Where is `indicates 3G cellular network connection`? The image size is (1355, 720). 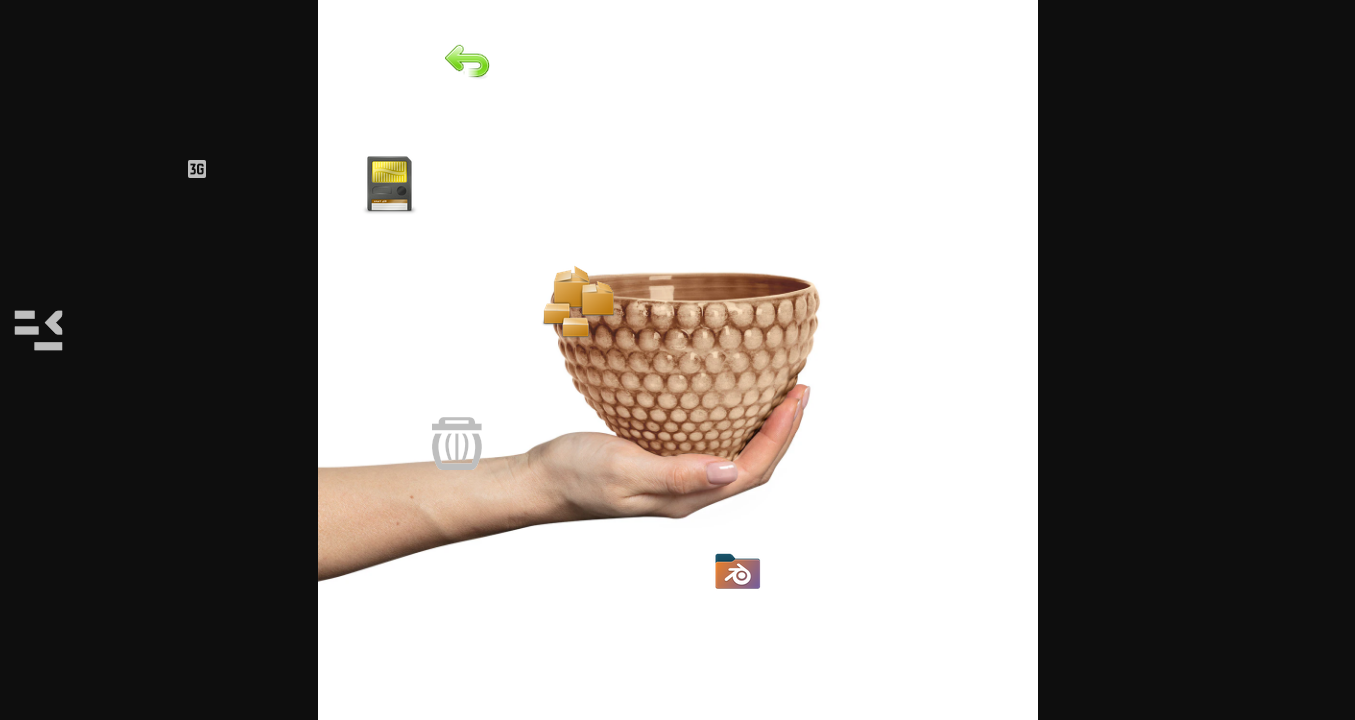 indicates 3G cellular network connection is located at coordinates (197, 169).